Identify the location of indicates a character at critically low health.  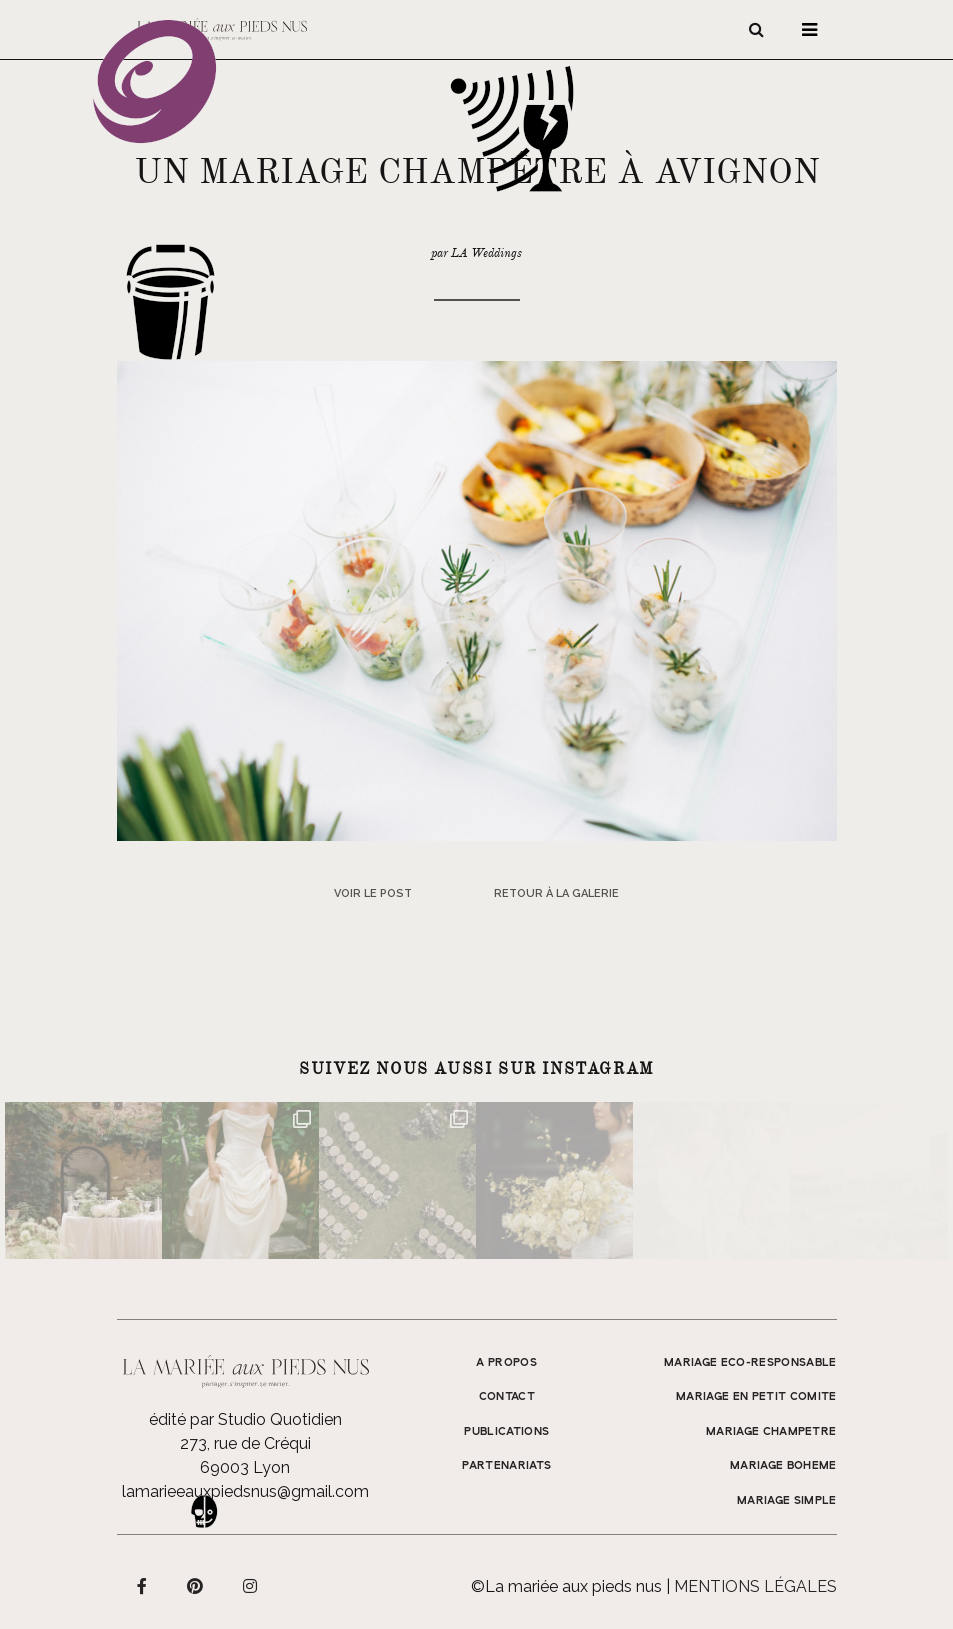
(204, 1511).